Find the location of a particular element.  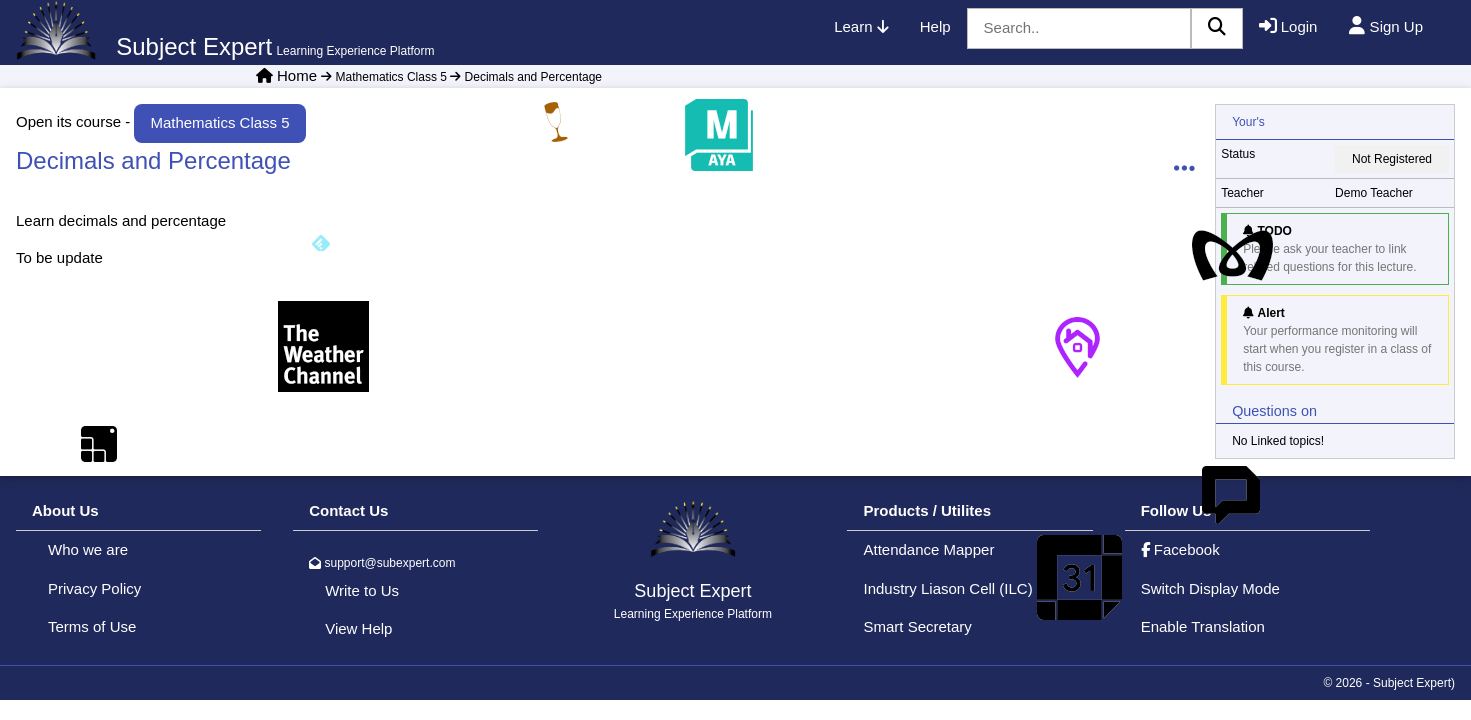

open google calendar is located at coordinates (1079, 577).